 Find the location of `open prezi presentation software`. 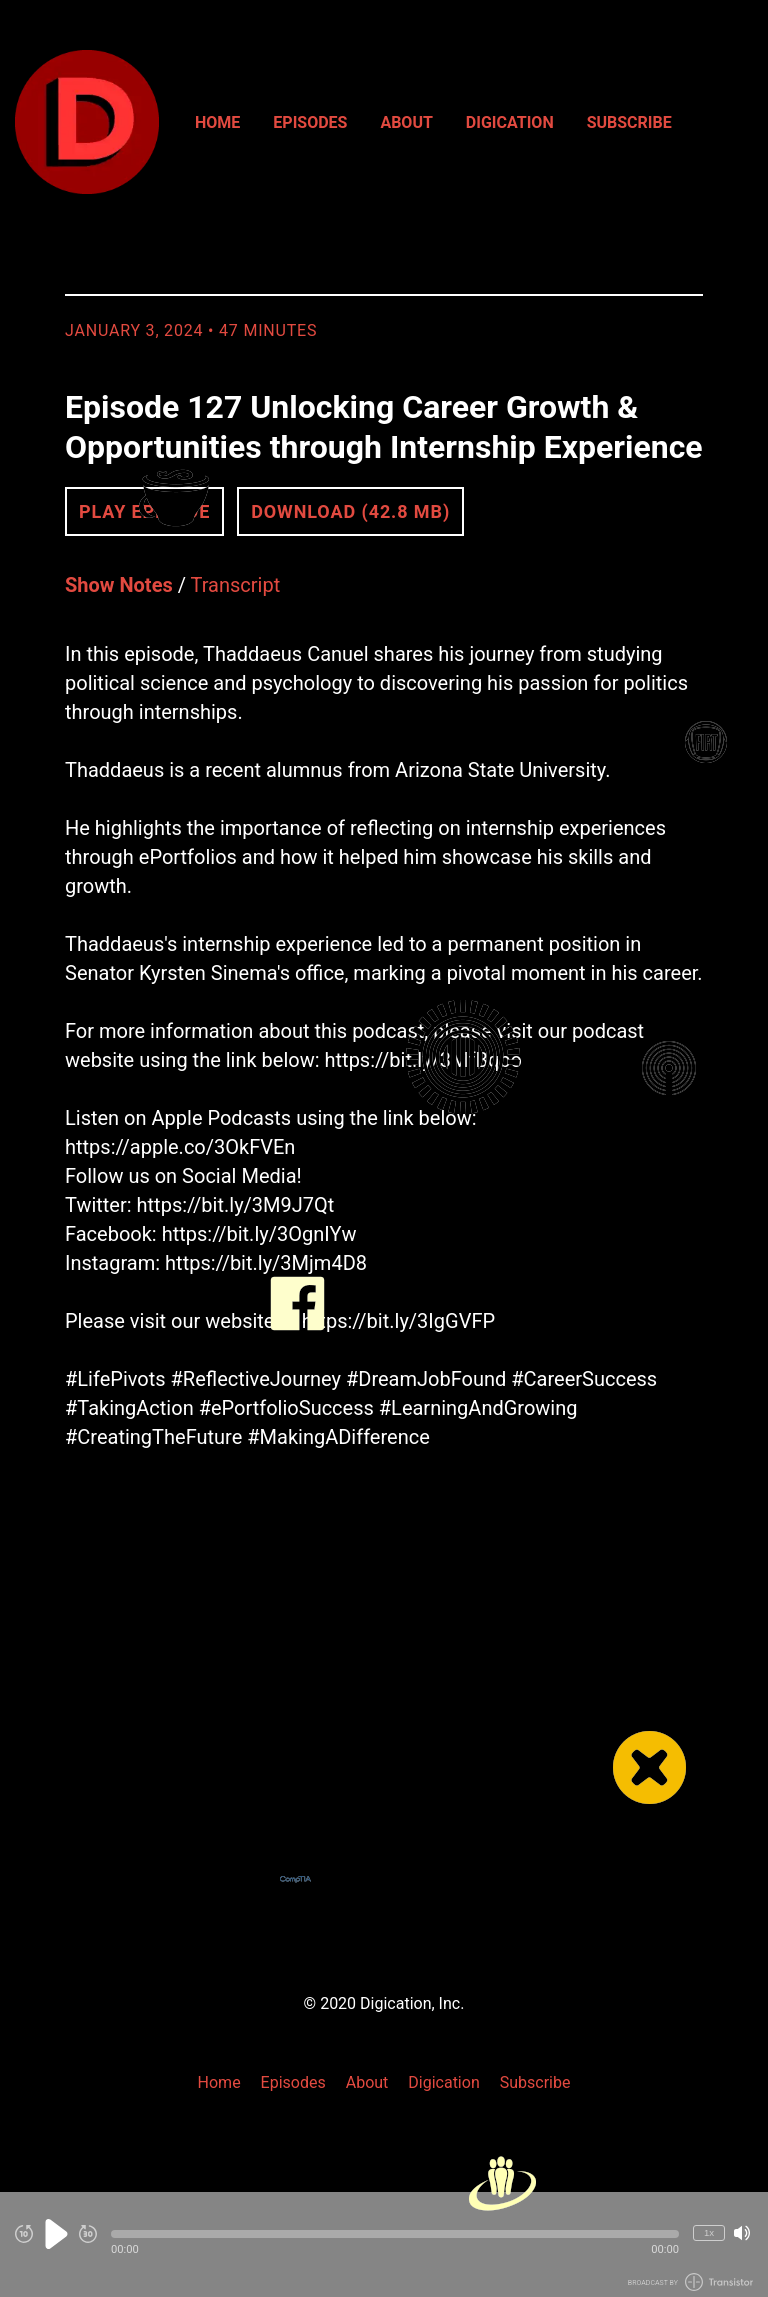

open prezi presentation software is located at coordinates (463, 1057).